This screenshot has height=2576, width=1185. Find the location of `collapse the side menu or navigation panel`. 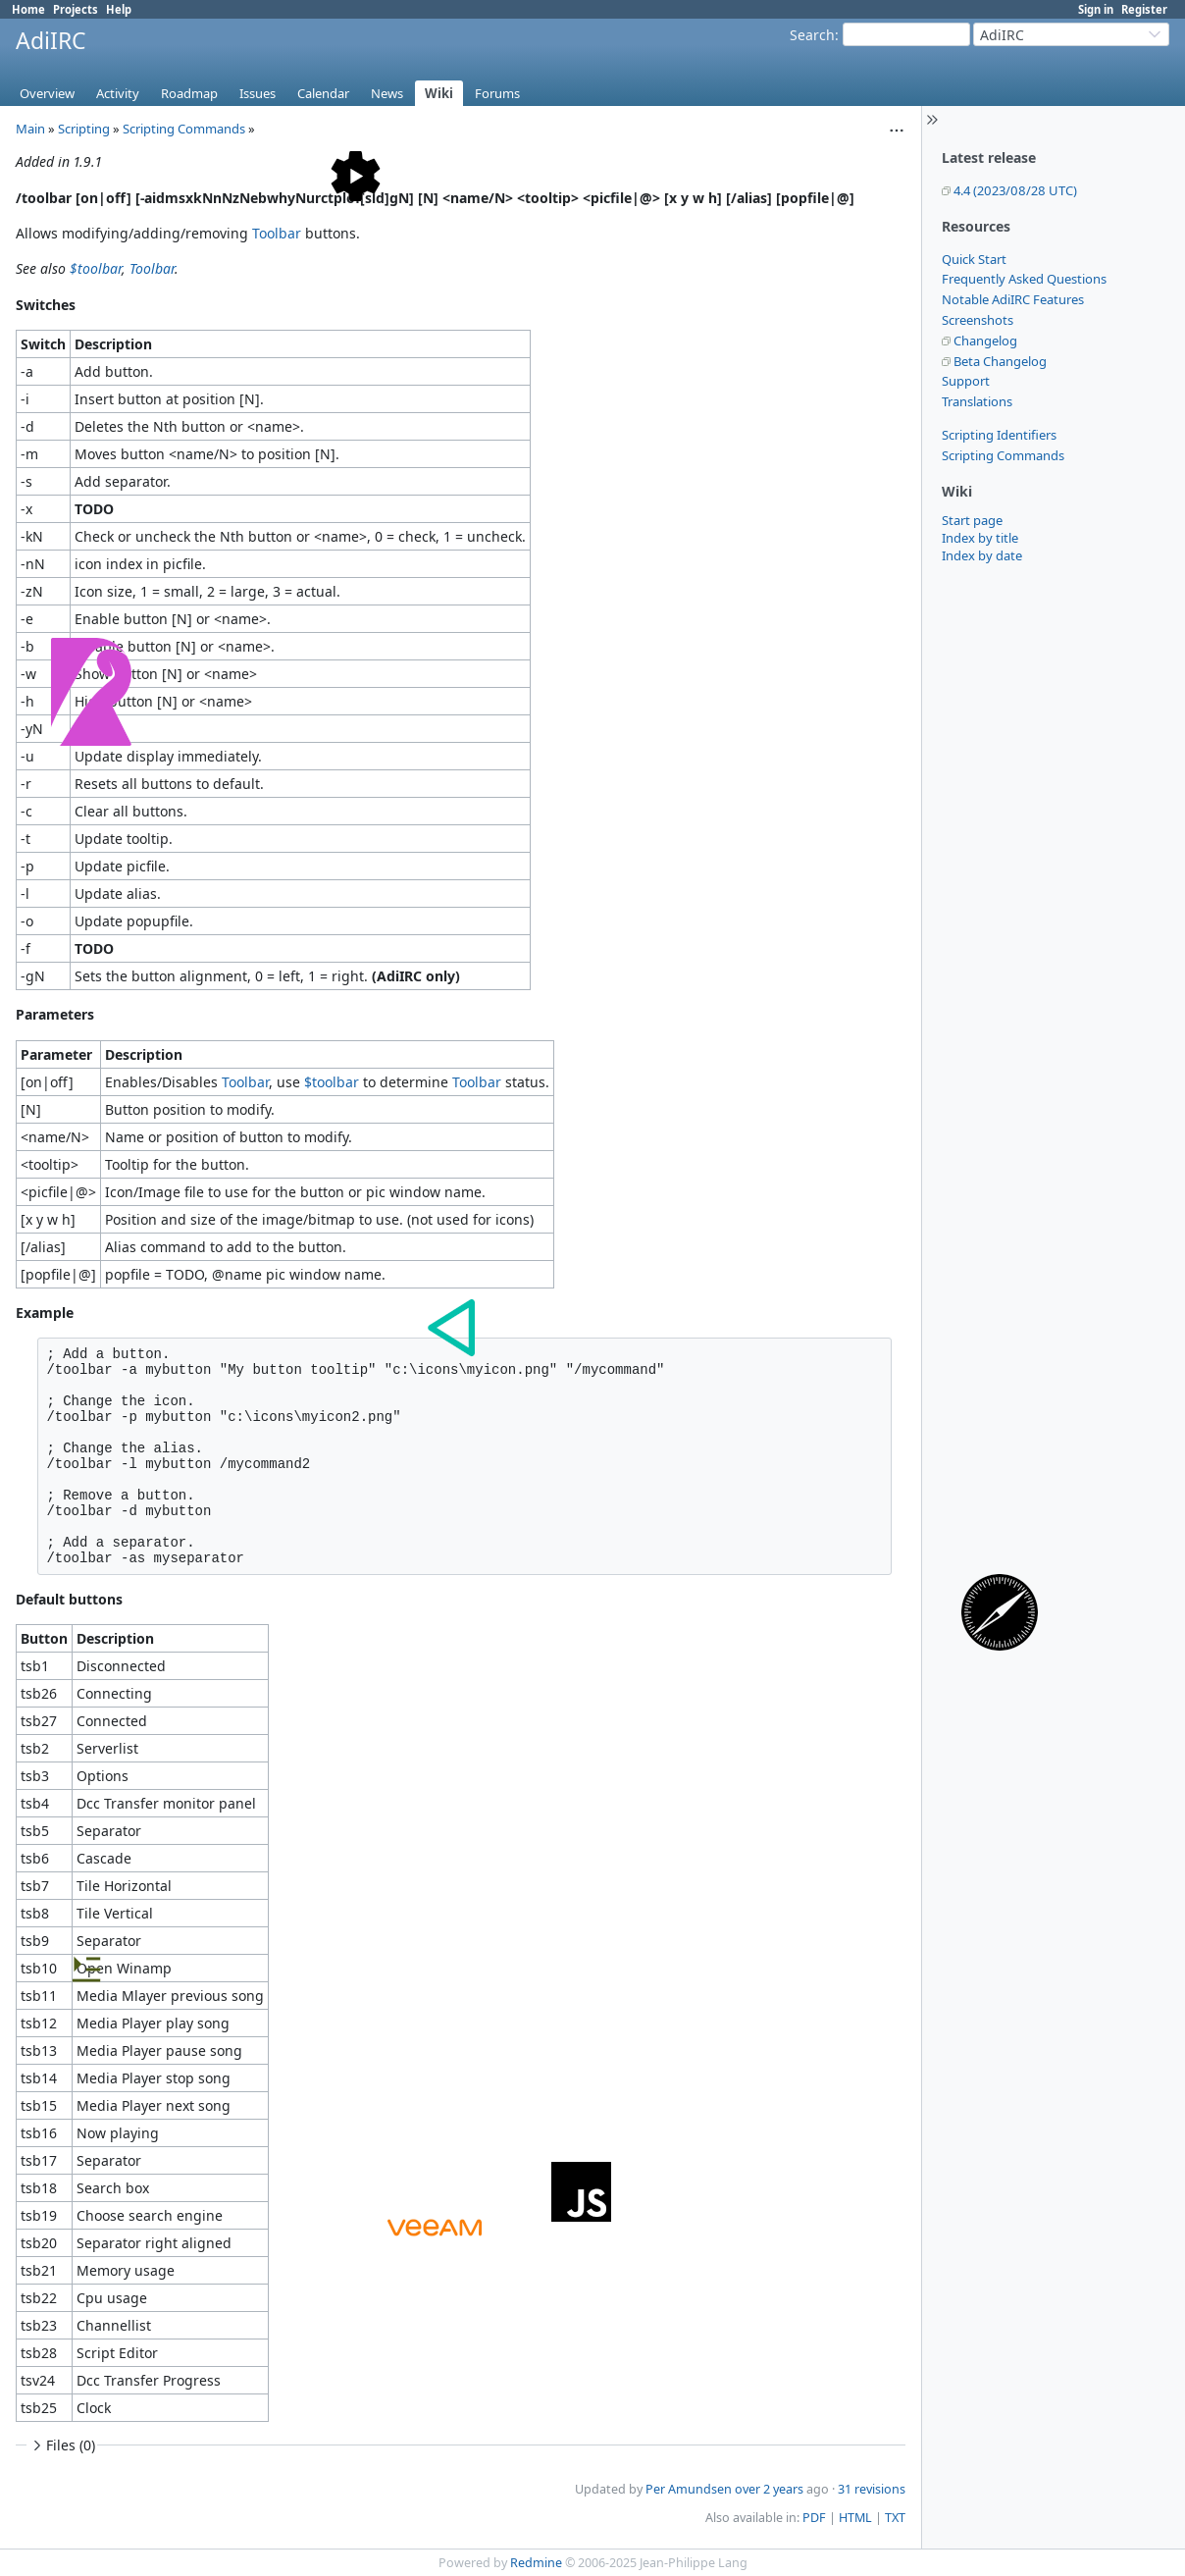

collapse the side menu or navigation panel is located at coordinates (86, 1970).